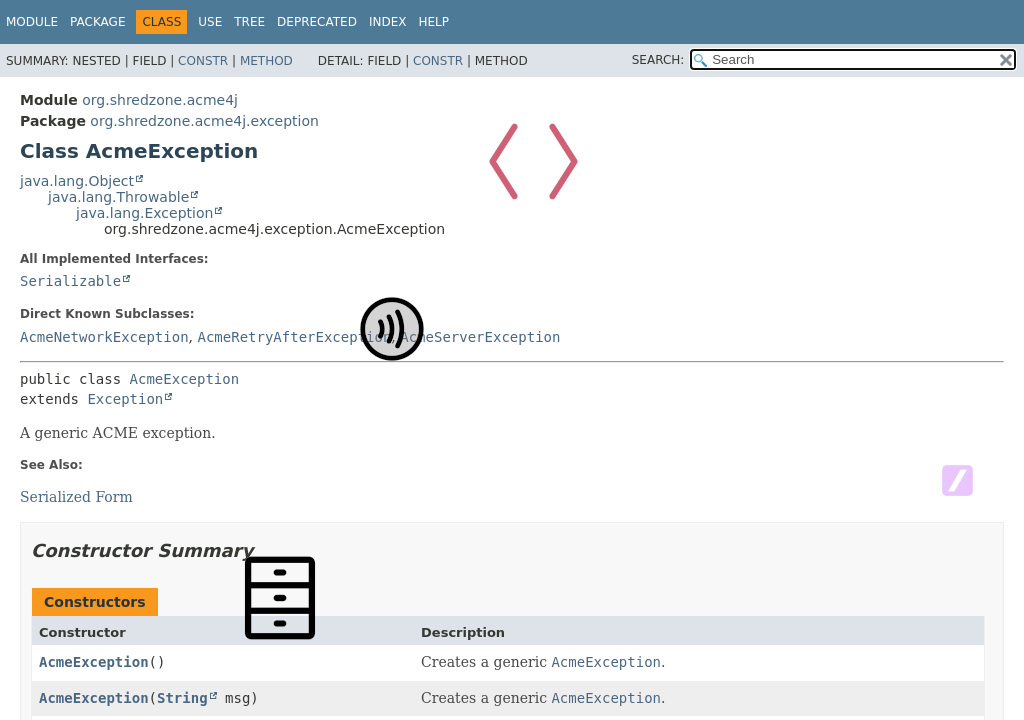 This screenshot has width=1024, height=720. Describe the element at coordinates (957, 480) in the screenshot. I see `access slash commands` at that location.